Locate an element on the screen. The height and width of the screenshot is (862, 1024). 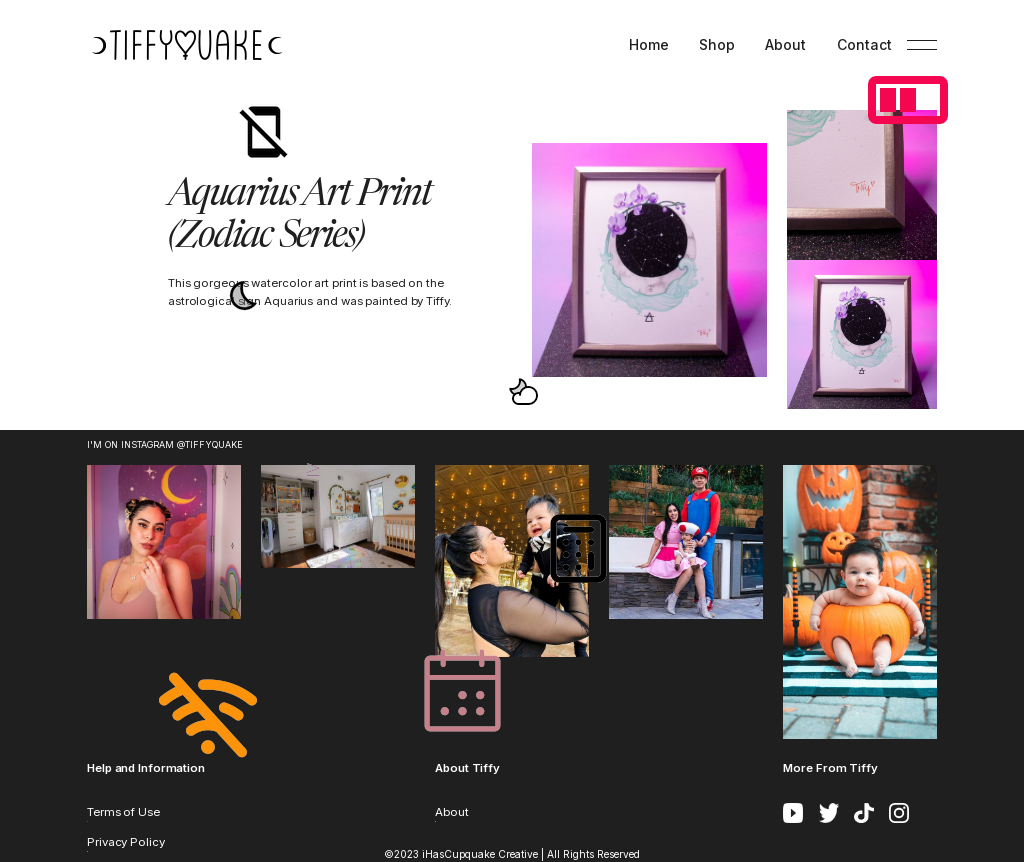
disable mobile device or phone features is located at coordinates (264, 132).